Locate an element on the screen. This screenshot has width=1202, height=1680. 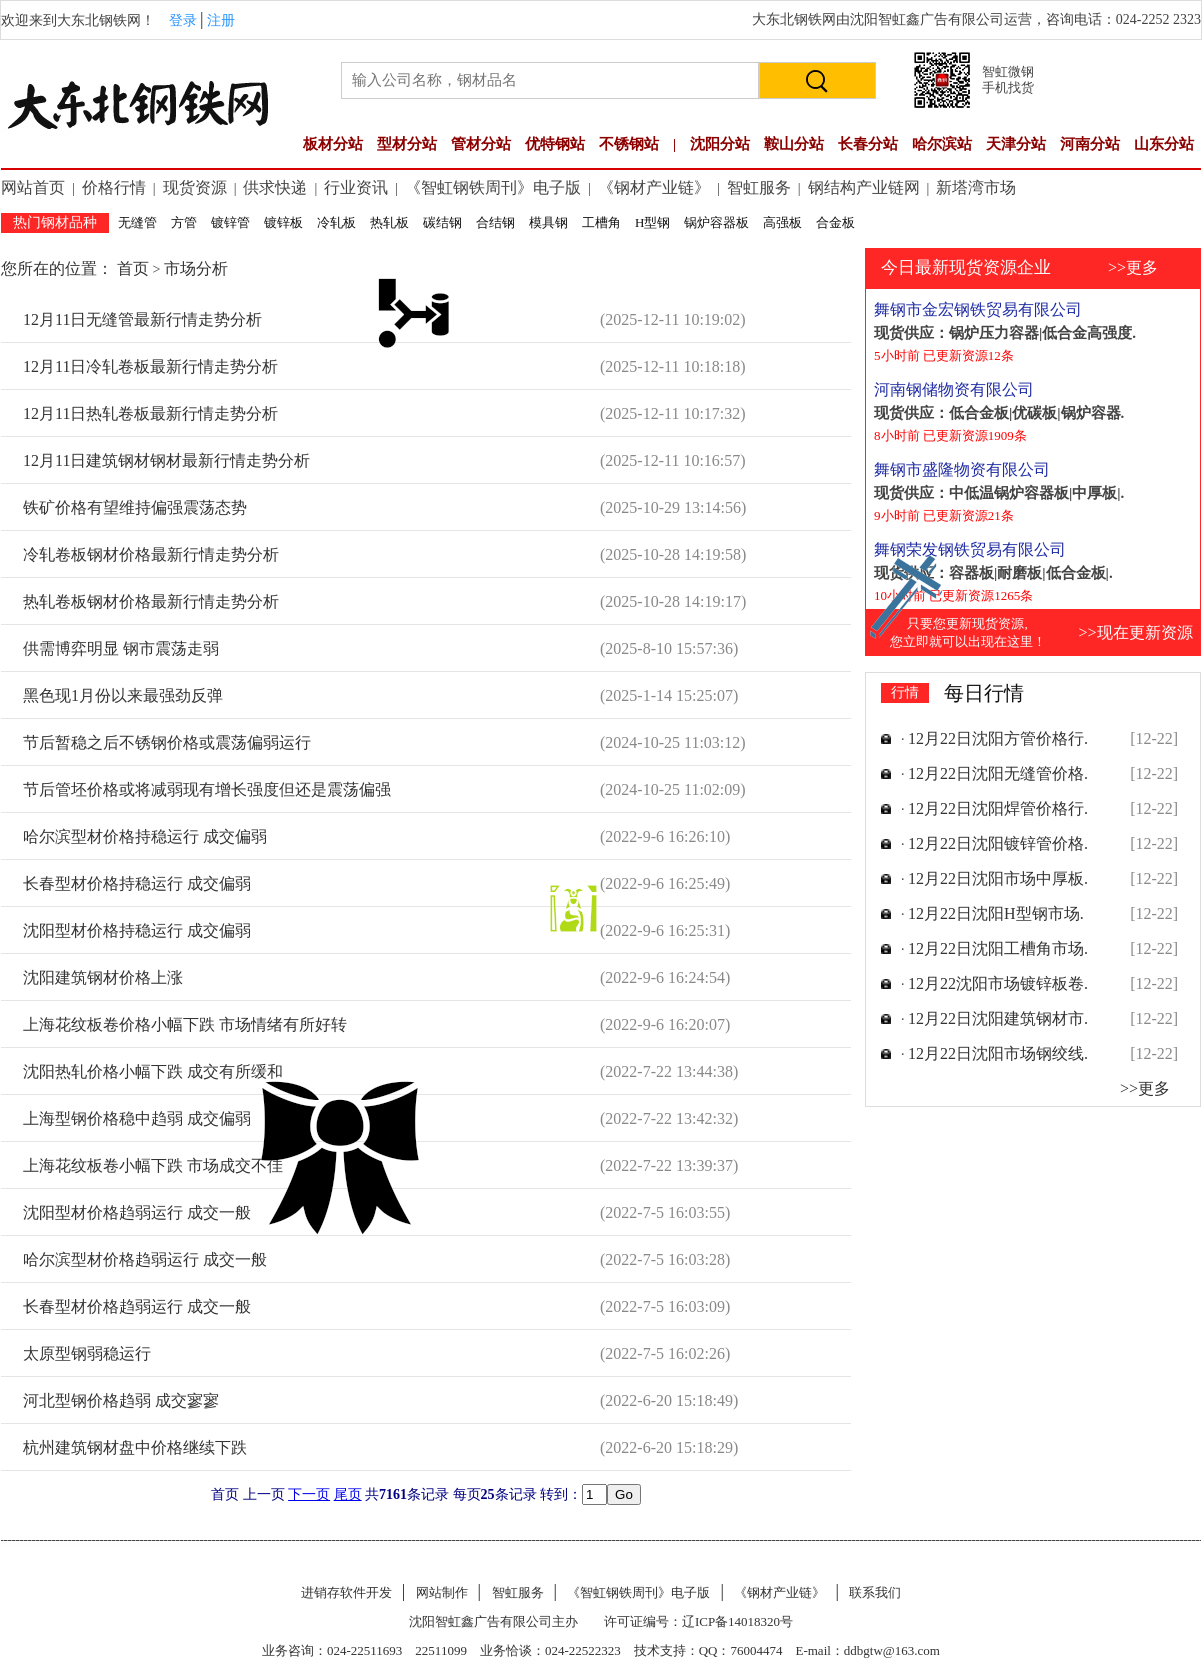
indicates religious or faith-based content is located at coordinates (909, 596).